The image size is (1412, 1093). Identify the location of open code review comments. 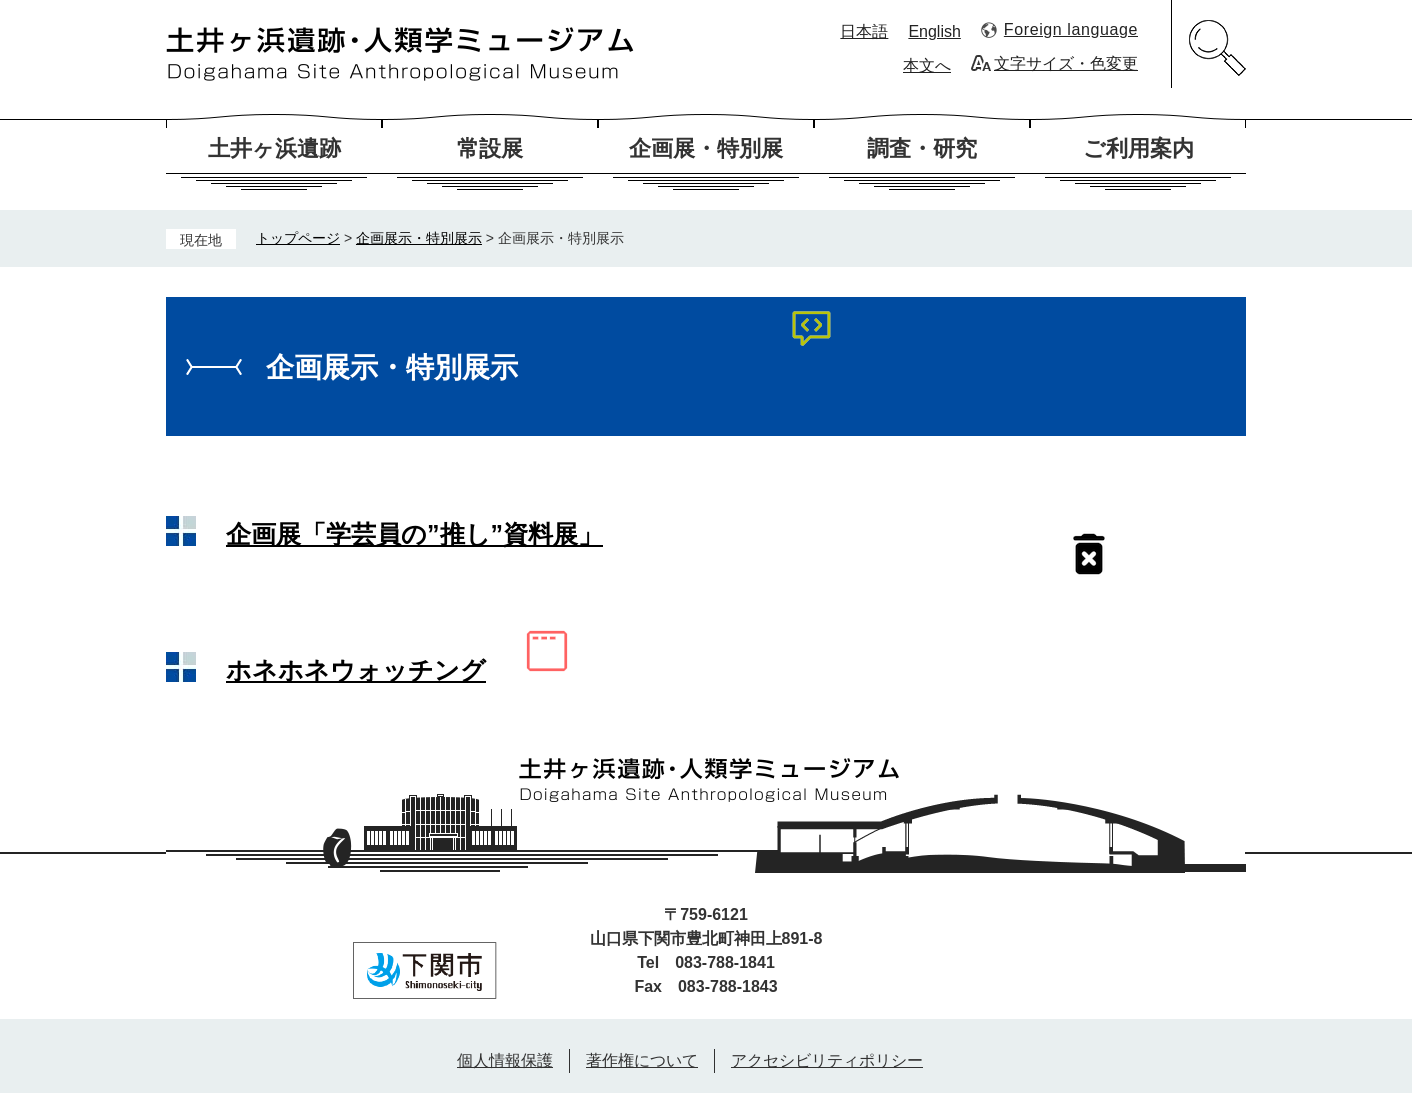
(811, 327).